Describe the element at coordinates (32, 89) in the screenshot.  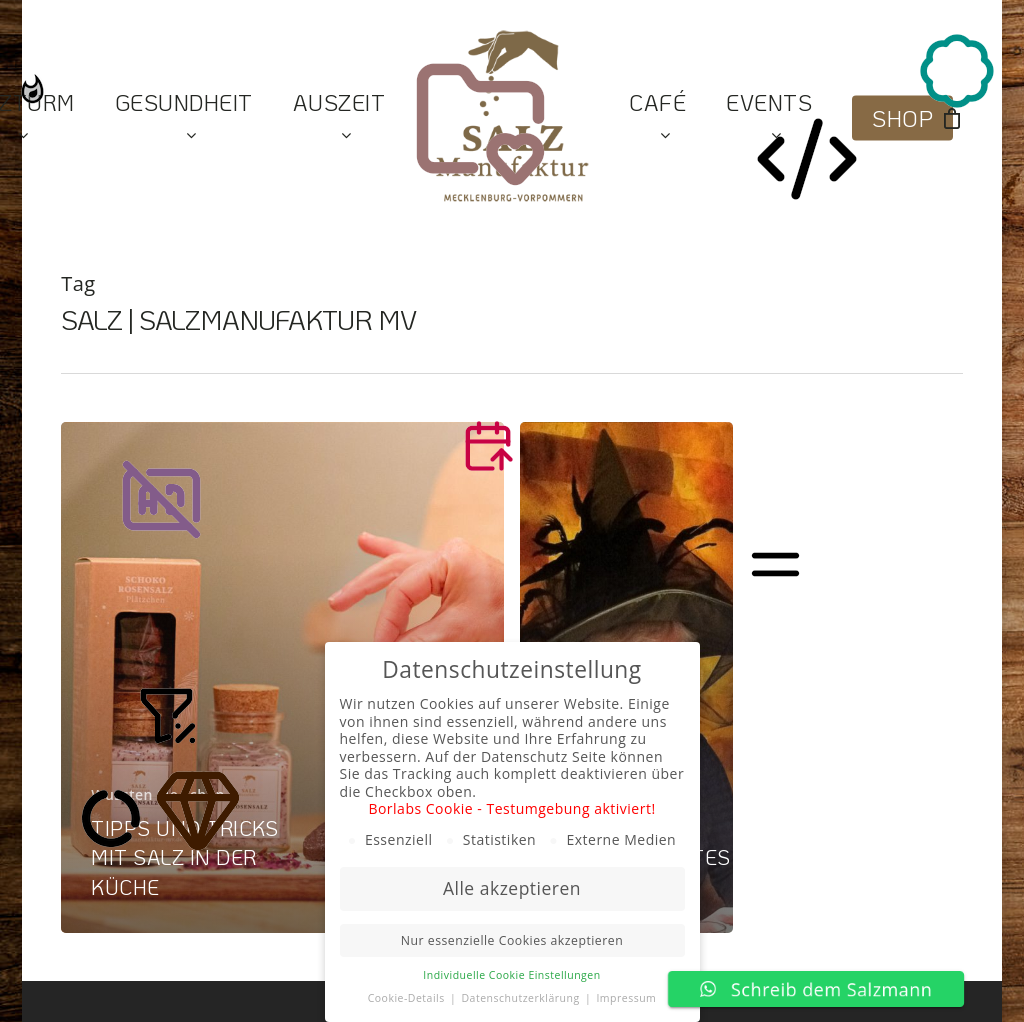
I see `view trending or popular content` at that location.